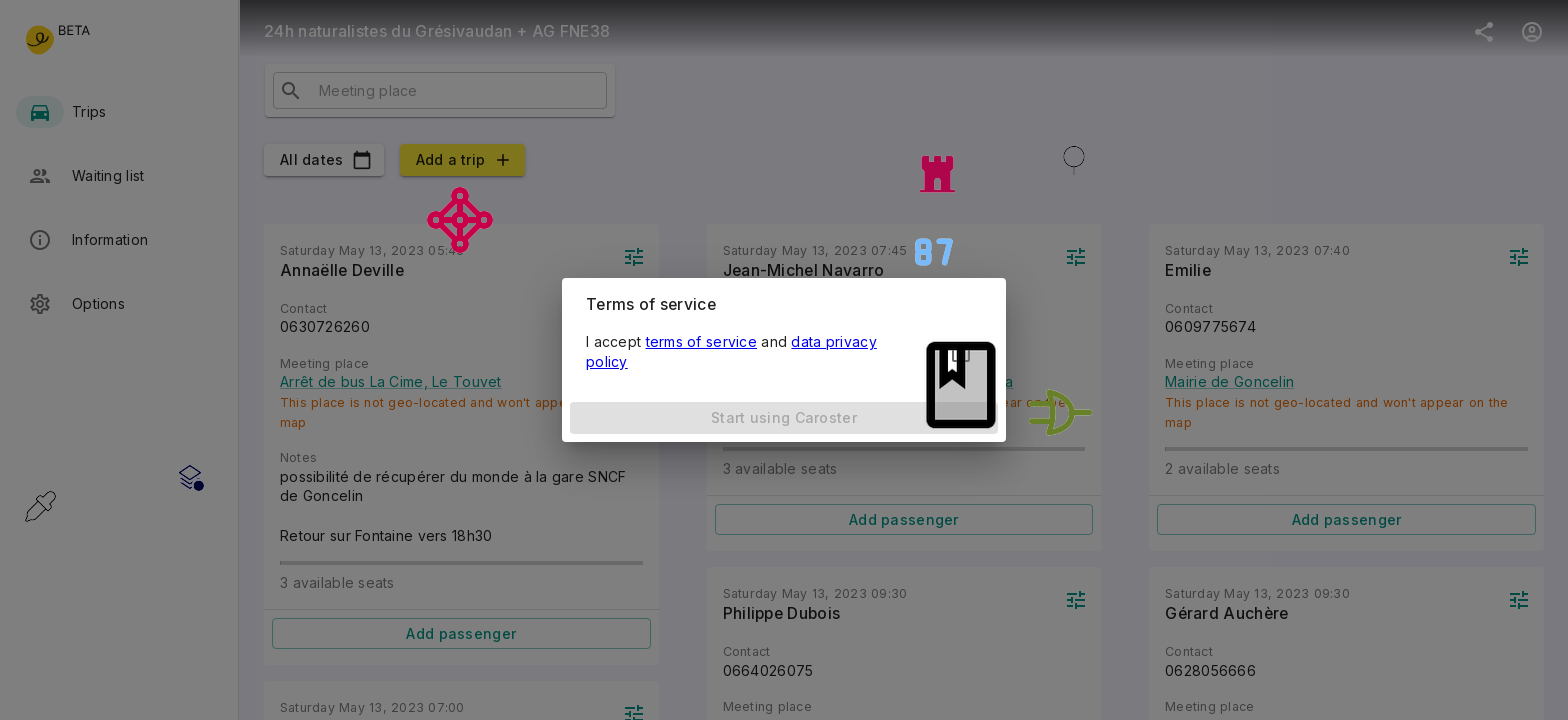 The image size is (1568, 720). I want to click on view star-ring network topology, so click(460, 220).